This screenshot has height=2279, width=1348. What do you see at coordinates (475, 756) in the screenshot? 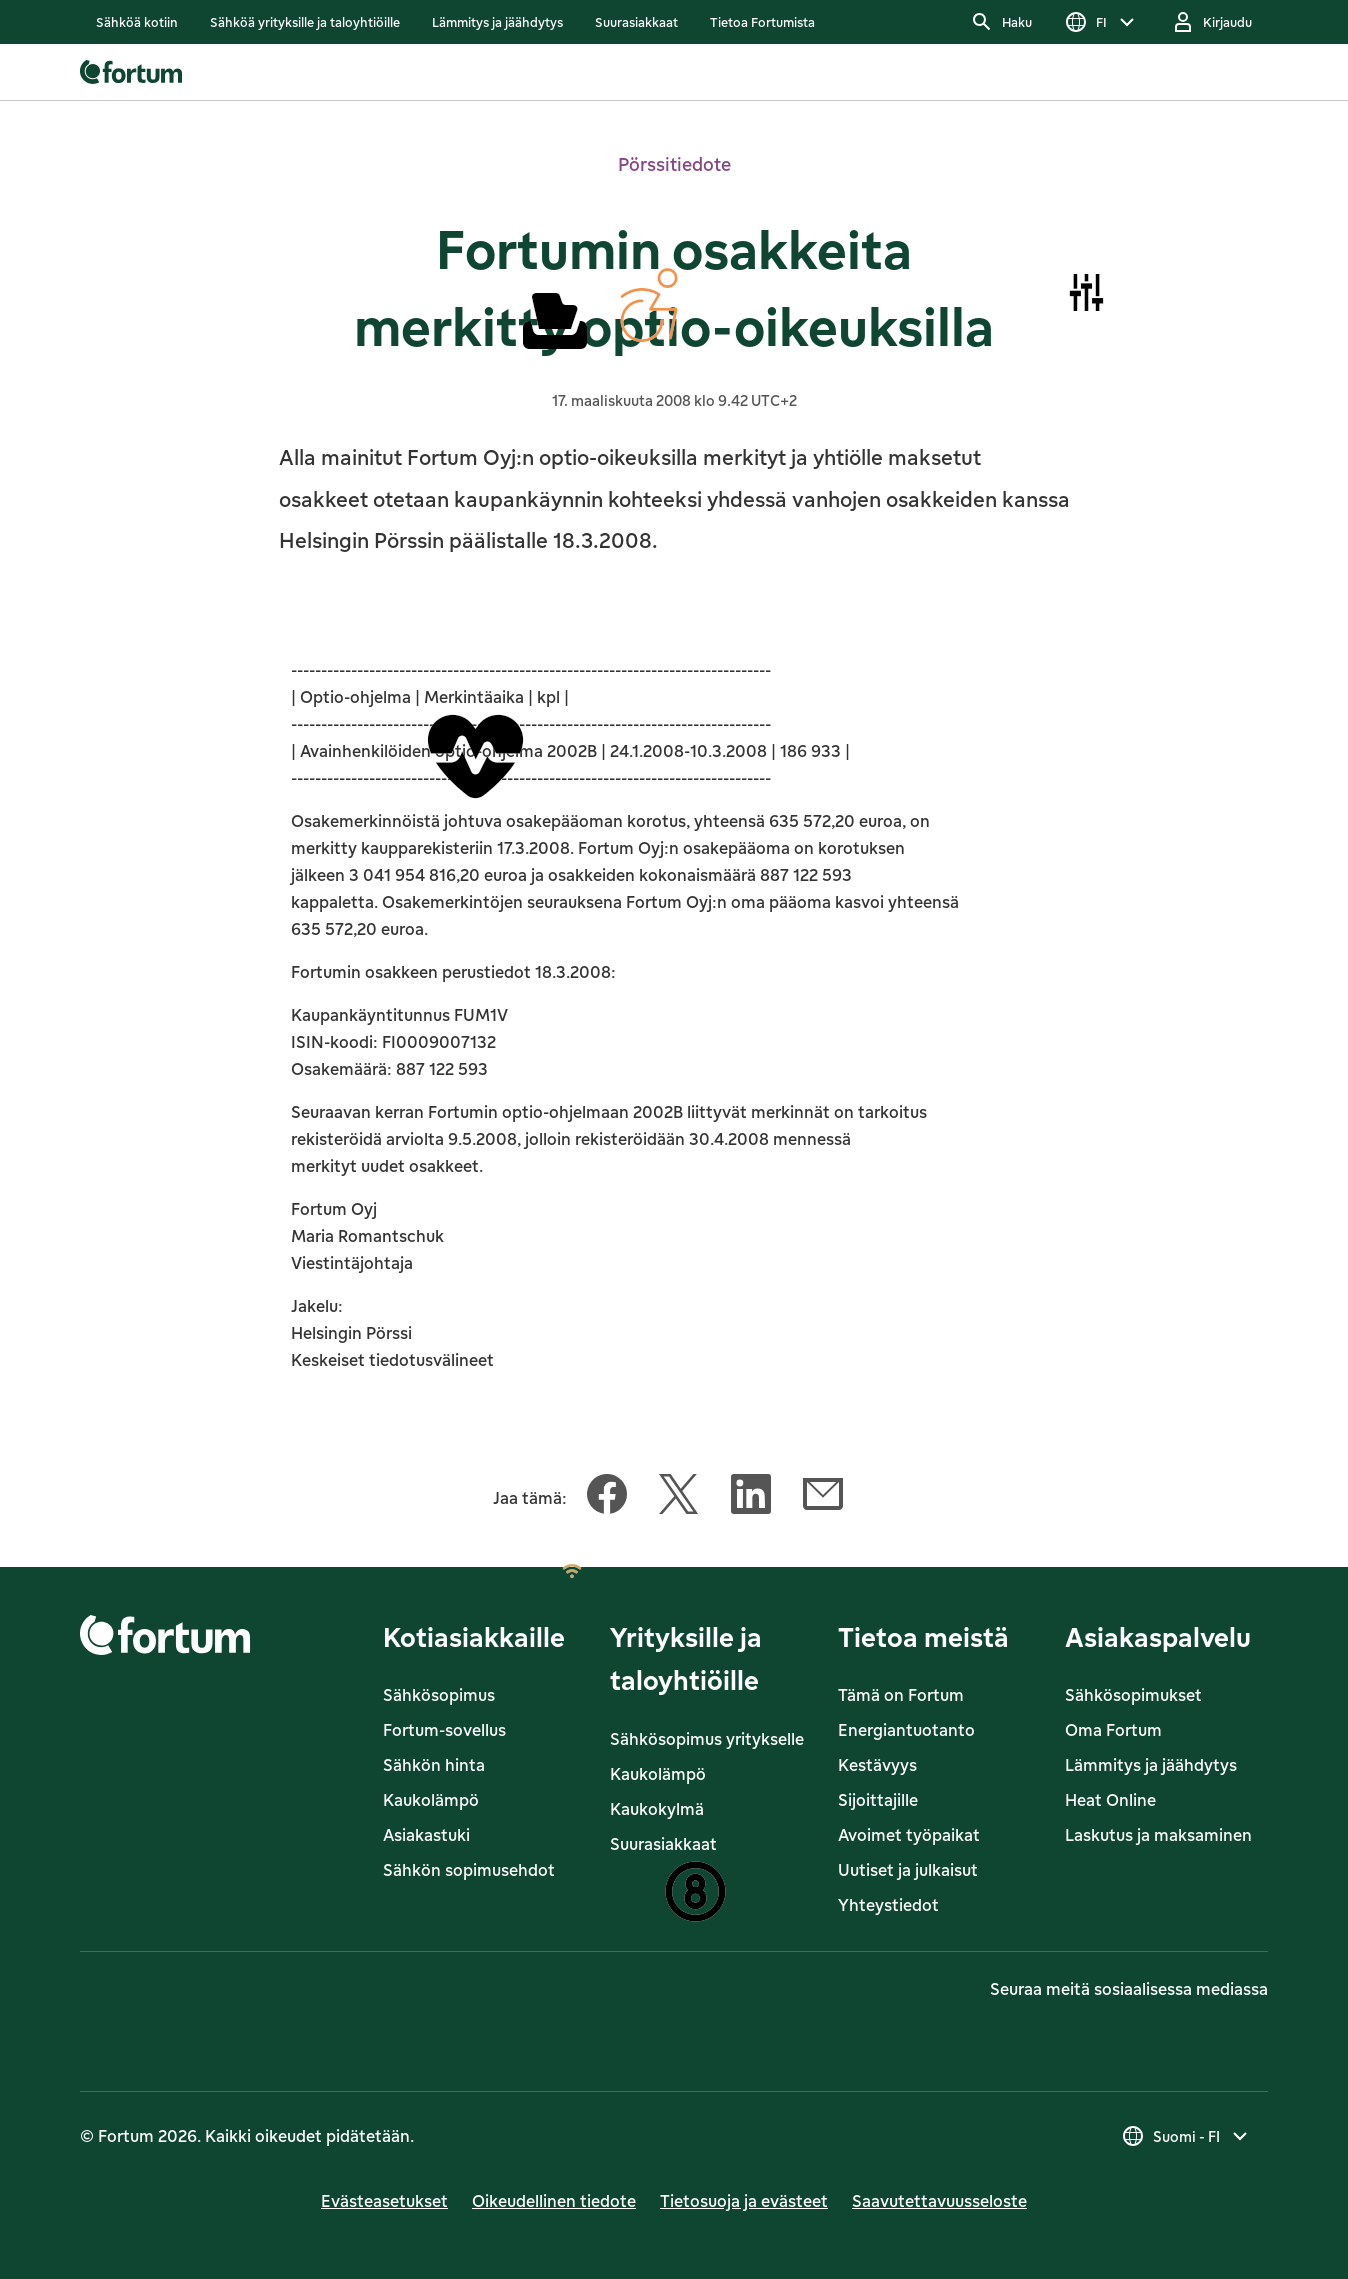
I see `view health or fitness tracking data` at bounding box center [475, 756].